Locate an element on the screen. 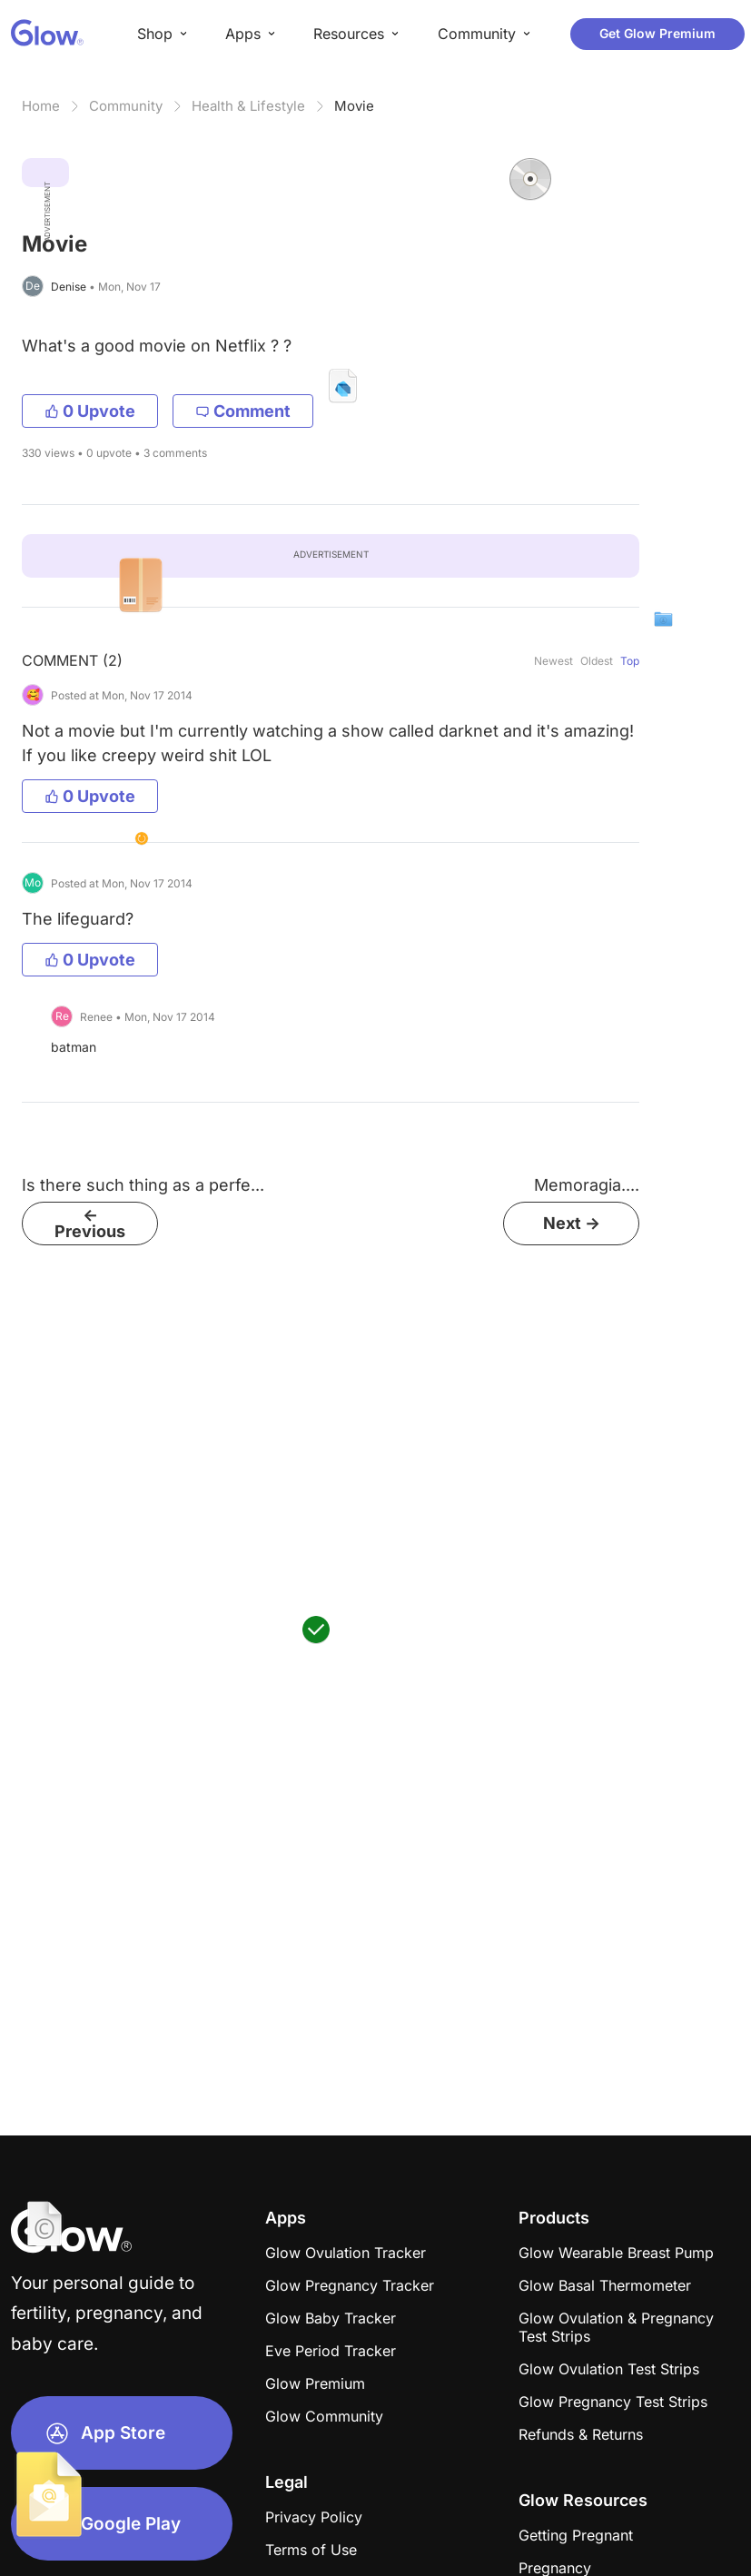 The width and height of the screenshot is (751, 2576). indicates a file currently being copied is located at coordinates (44, 2224).